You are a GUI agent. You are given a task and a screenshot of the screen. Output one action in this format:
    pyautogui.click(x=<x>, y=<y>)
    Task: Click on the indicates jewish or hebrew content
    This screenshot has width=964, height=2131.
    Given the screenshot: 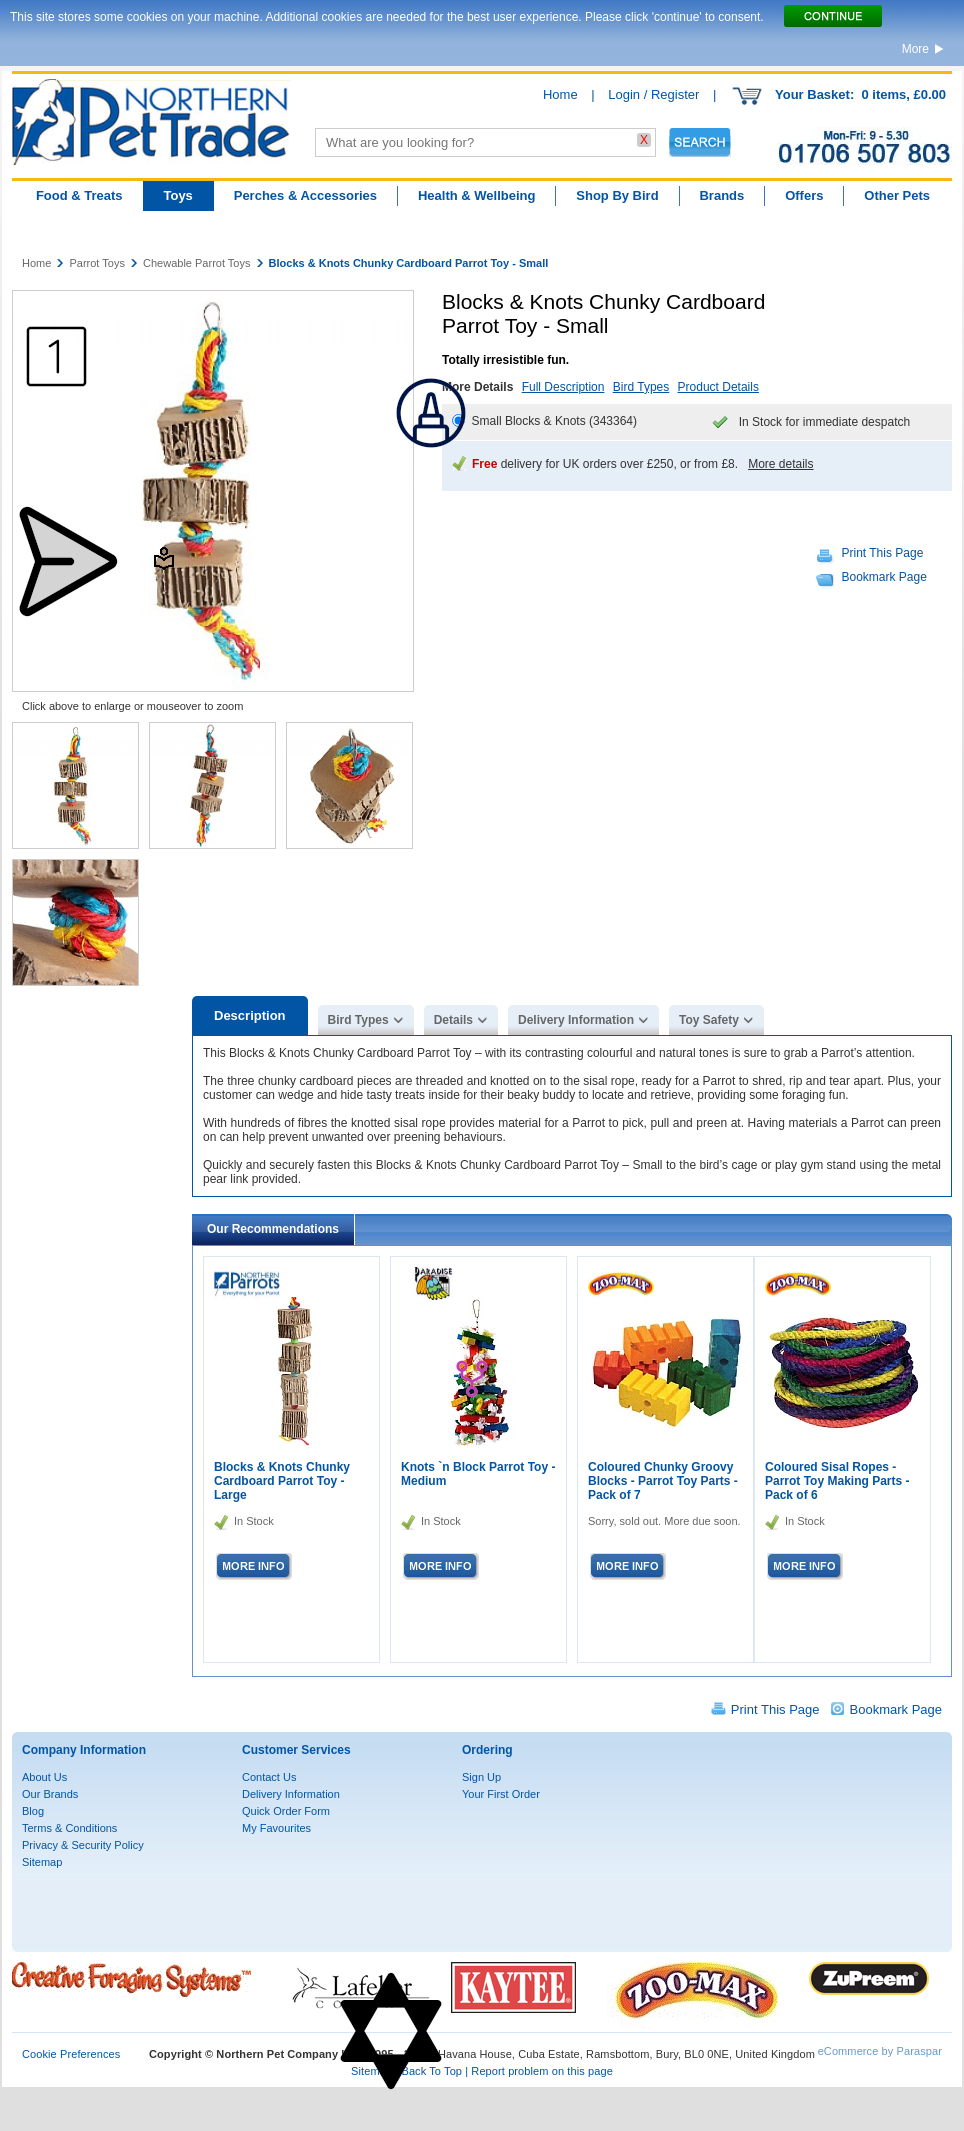 What is the action you would take?
    pyautogui.click(x=391, y=2031)
    